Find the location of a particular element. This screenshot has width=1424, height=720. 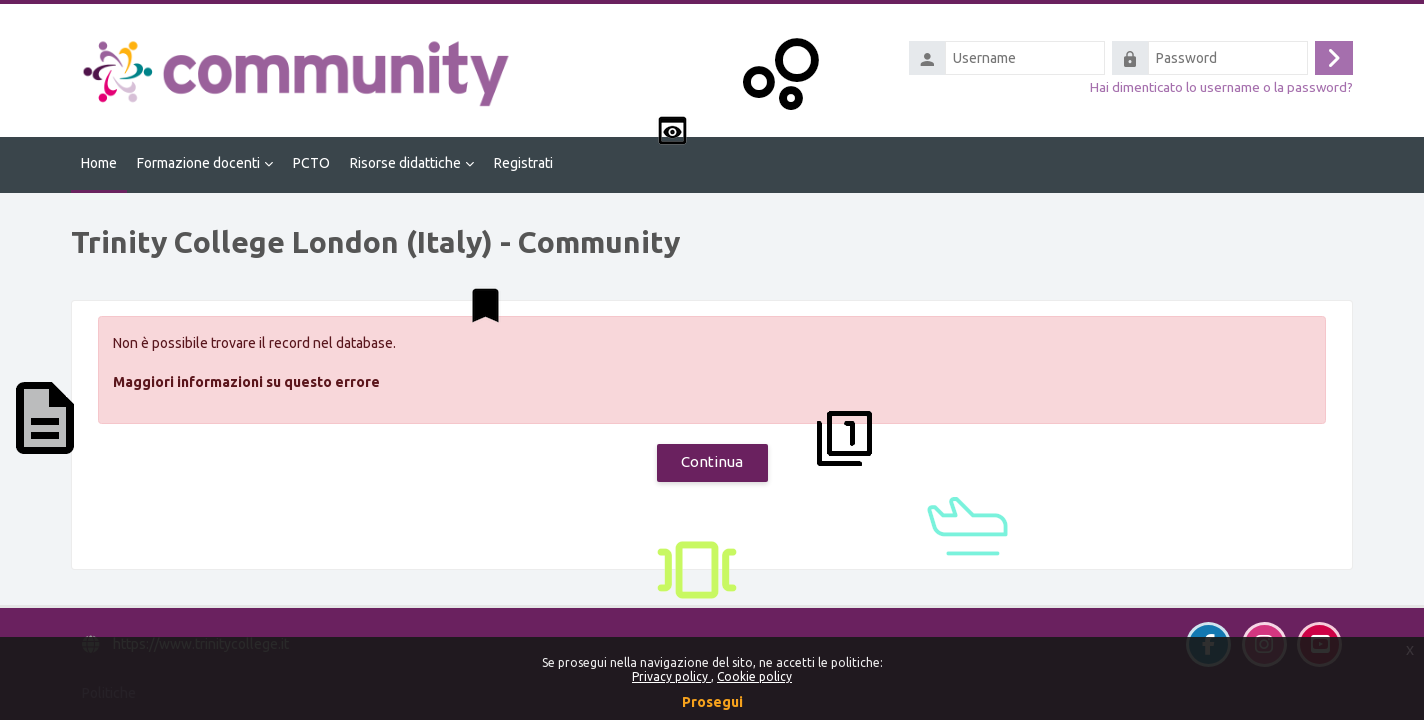

bookmark this item is located at coordinates (485, 305).